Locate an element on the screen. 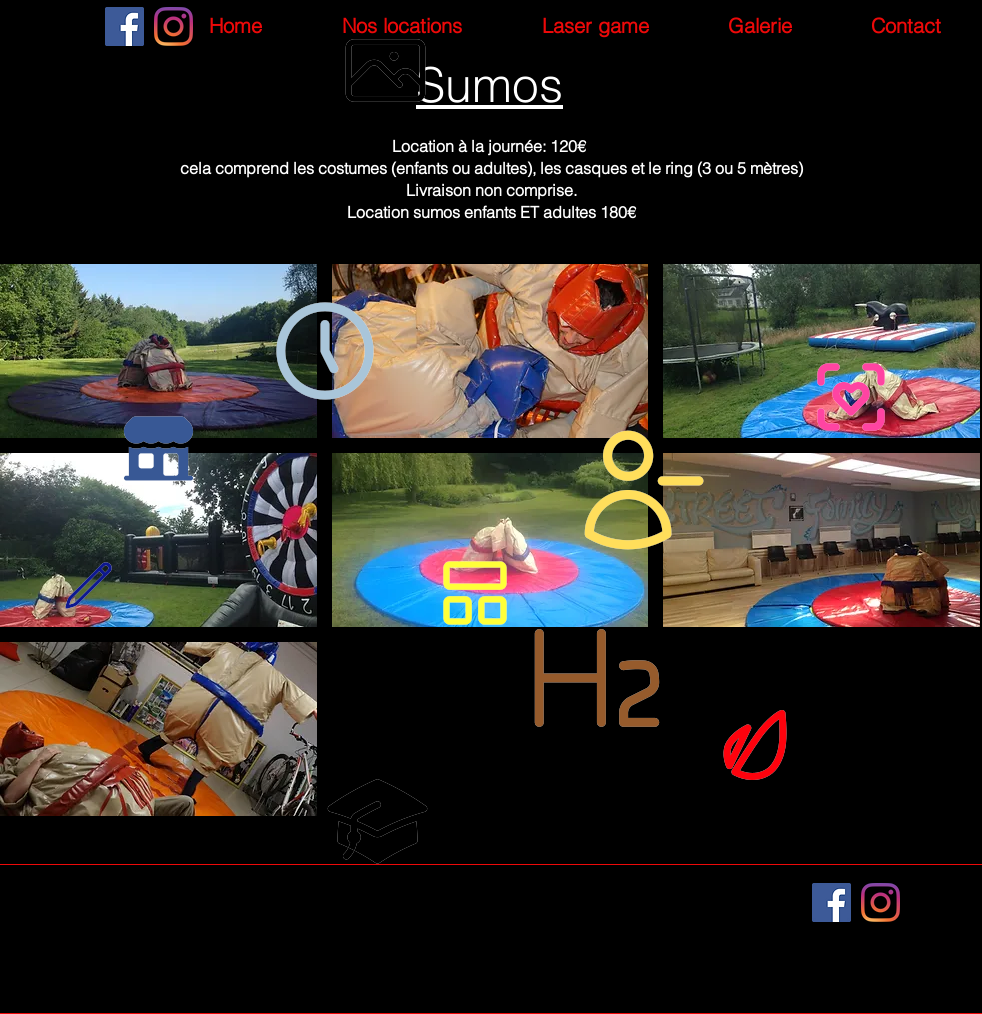 The width and height of the screenshot is (982, 1014). scan or detect health metrics is located at coordinates (851, 397).